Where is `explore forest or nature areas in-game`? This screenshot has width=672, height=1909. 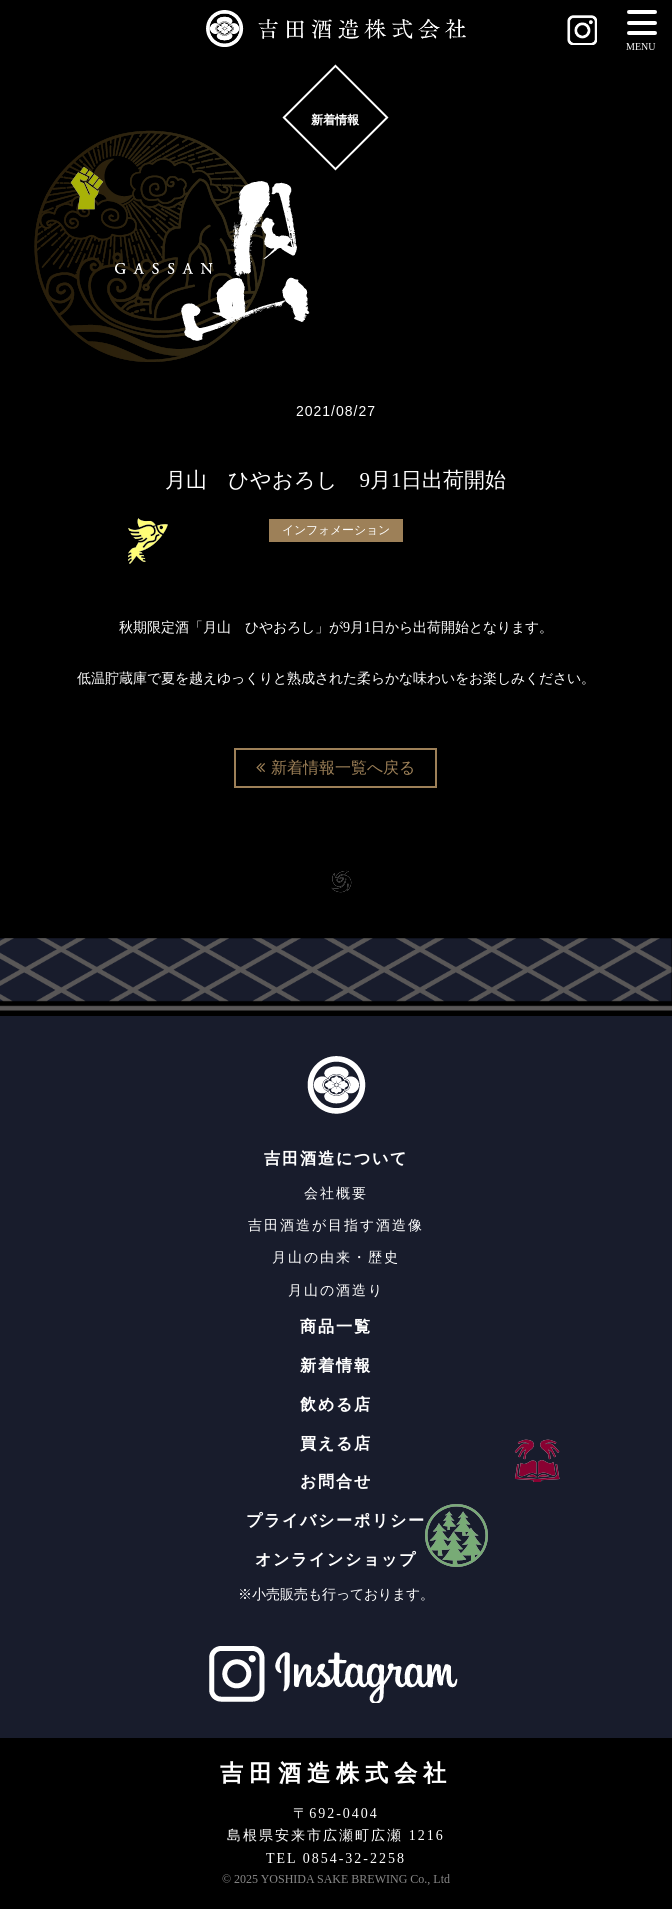 explore forest or nature areas in-game is located at coordinates (456, 1535).